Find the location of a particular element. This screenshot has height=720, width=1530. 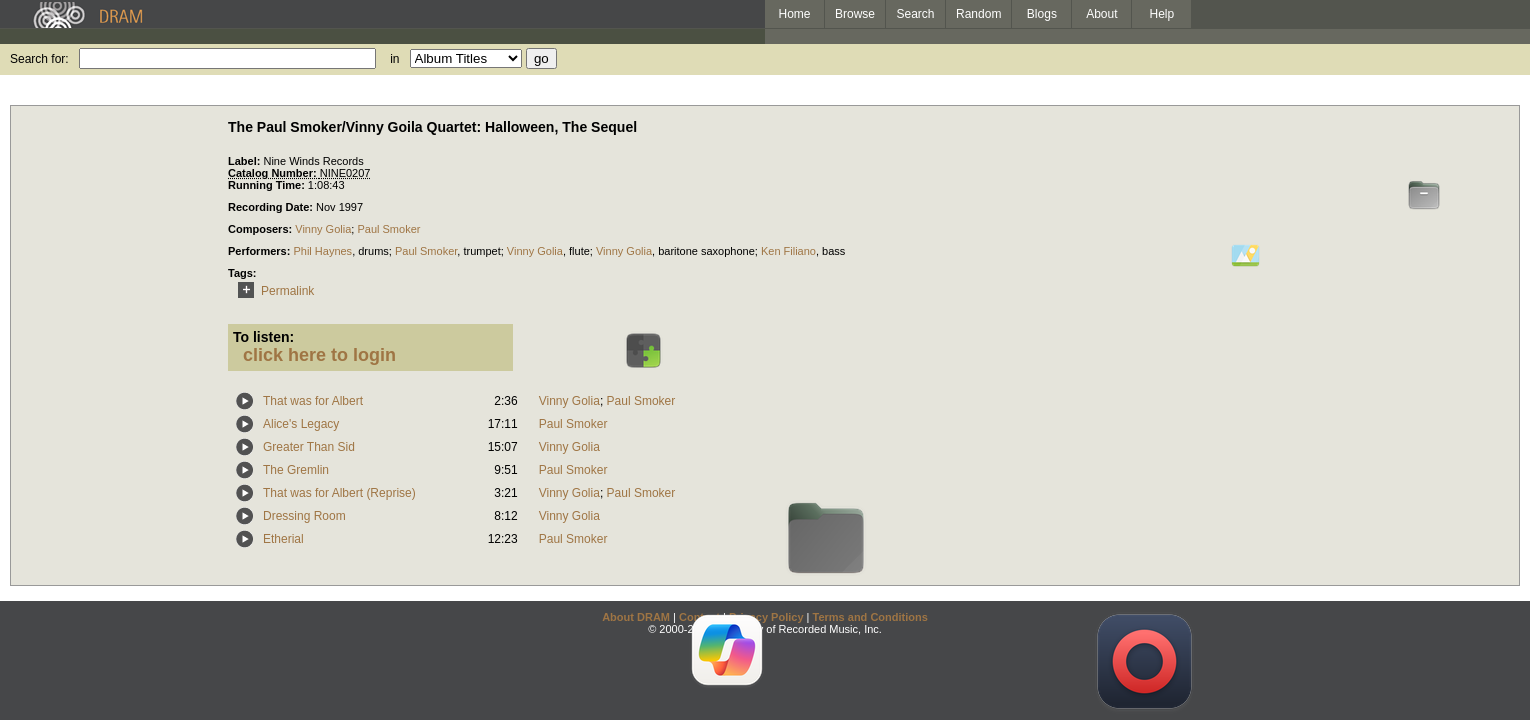

open pomotroid pomodoro timer app is located at coordinates (1144, 661).